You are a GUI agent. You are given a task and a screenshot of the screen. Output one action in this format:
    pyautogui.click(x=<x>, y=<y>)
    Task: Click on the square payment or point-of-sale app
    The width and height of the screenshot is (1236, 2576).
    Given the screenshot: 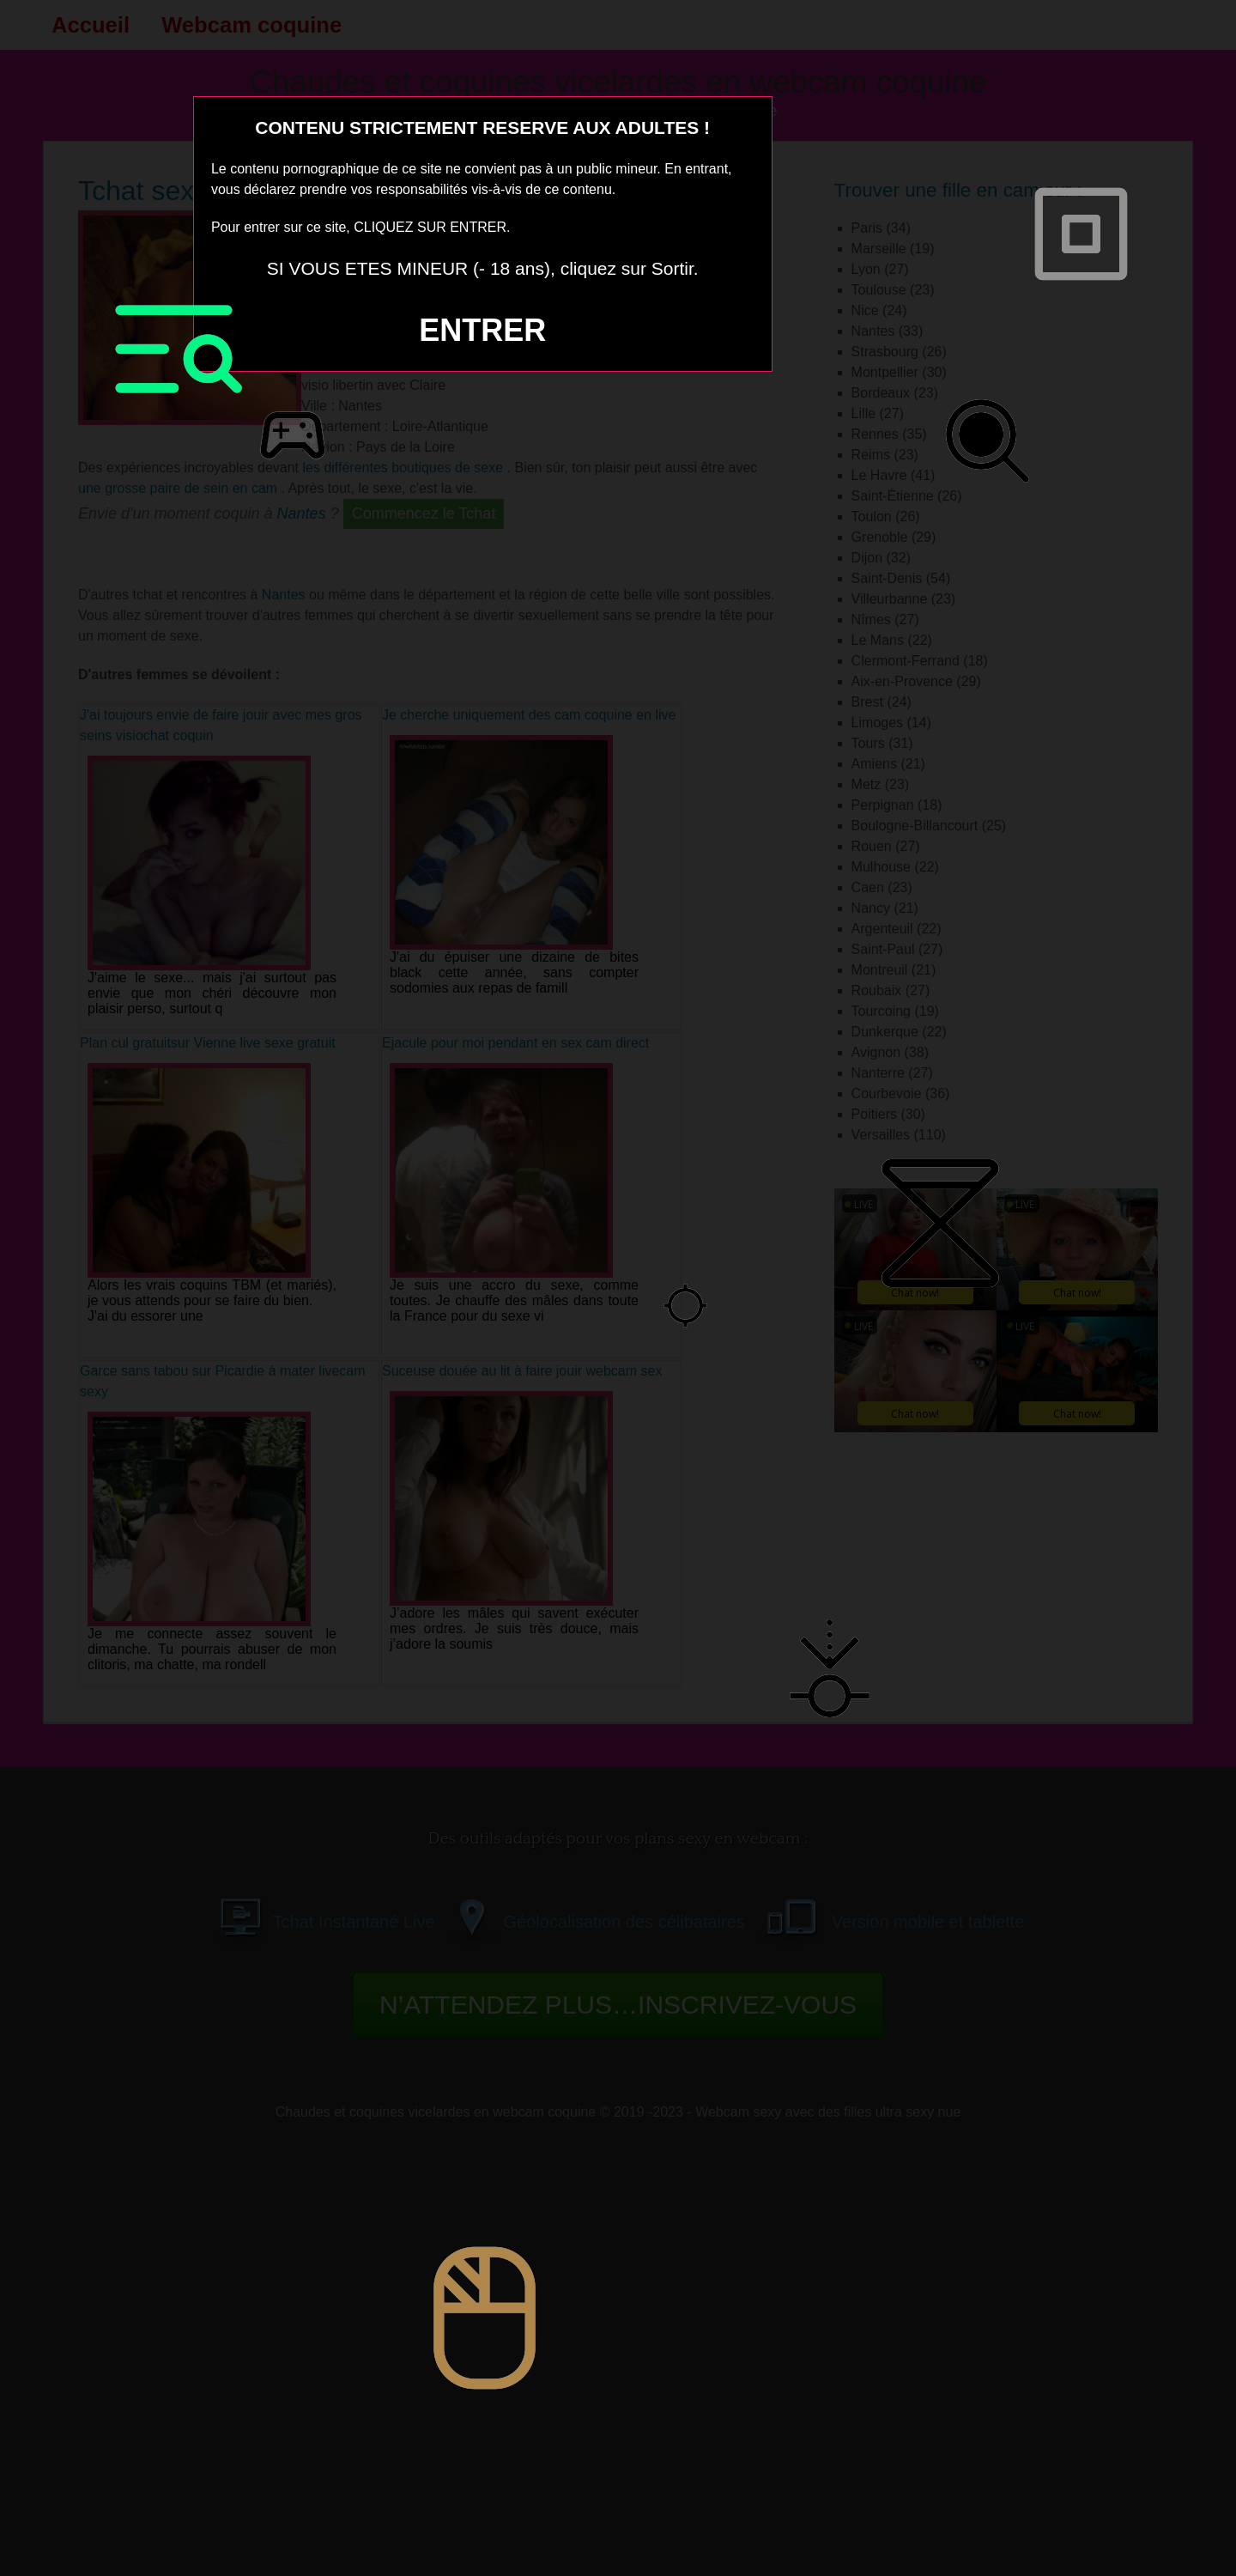 What is the action you would take?
    pyautogui.click(x=1081, y=234)
    